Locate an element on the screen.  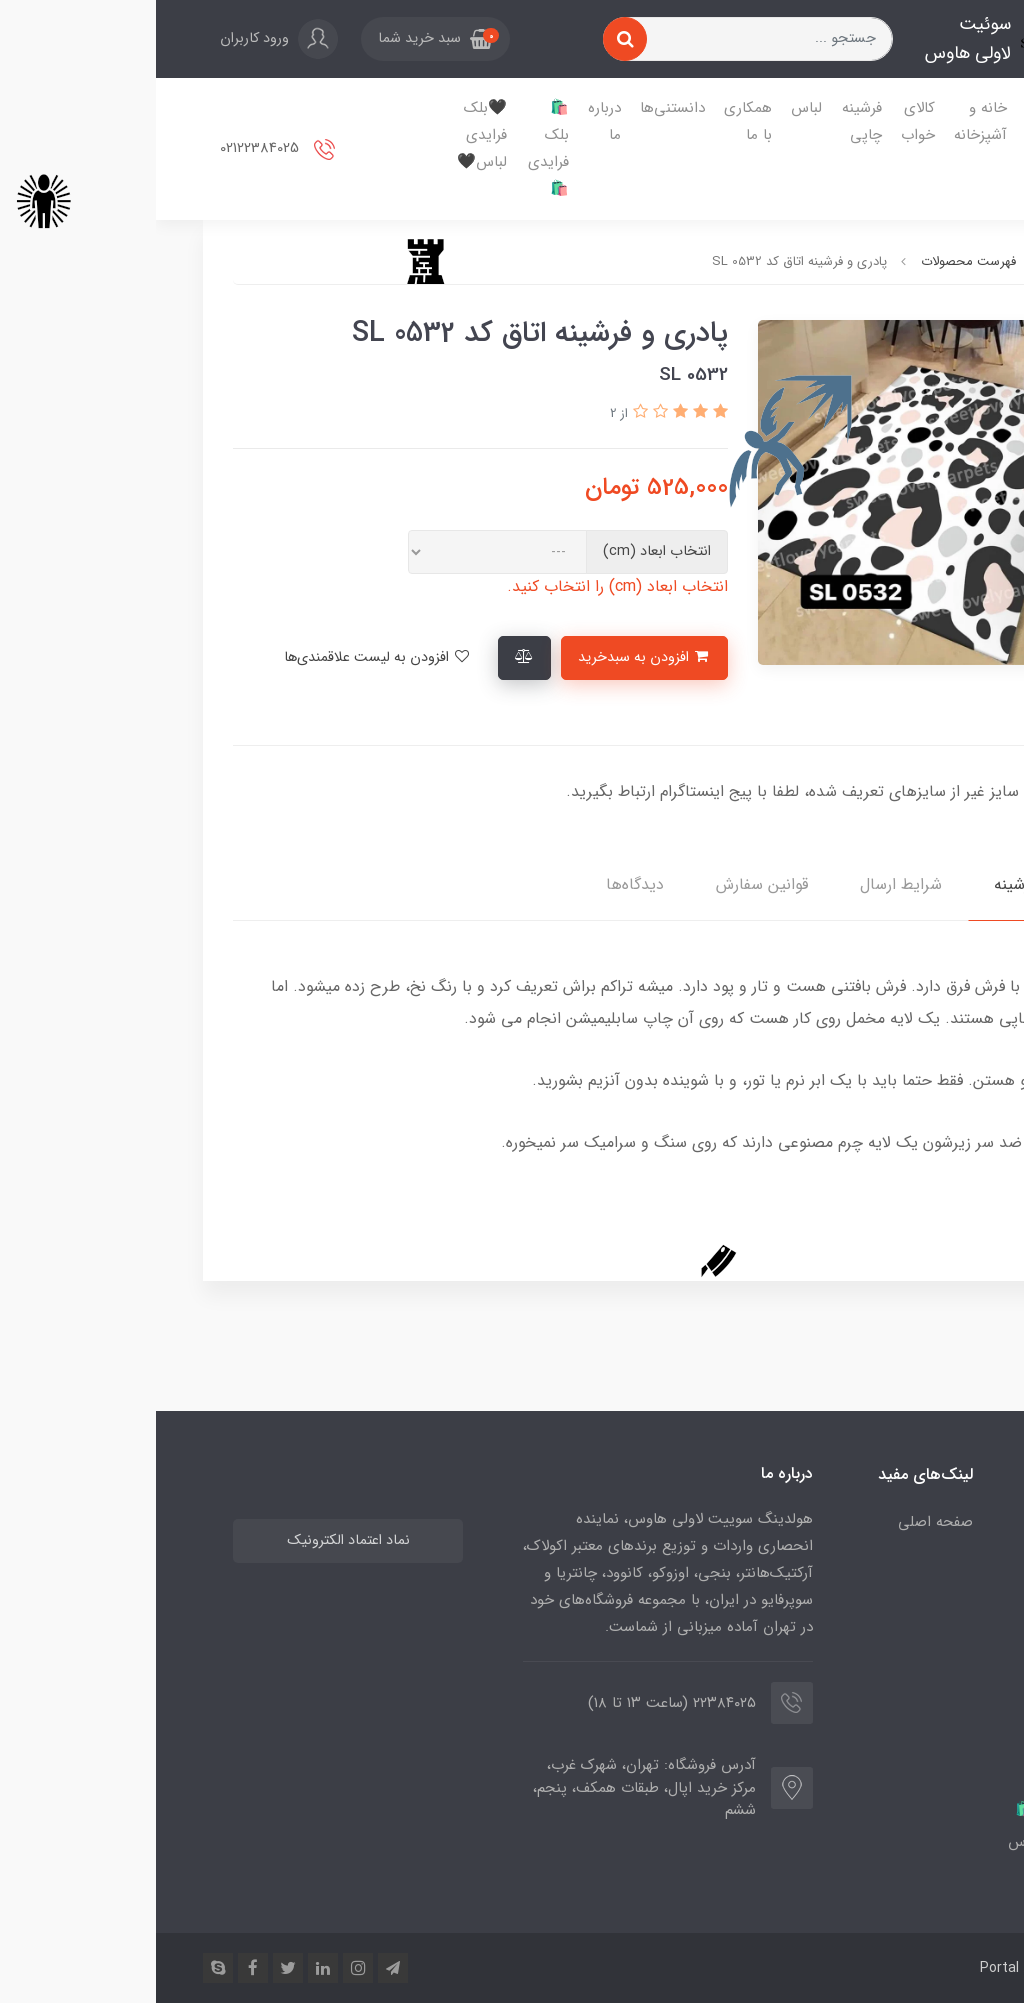
mythological character or story element in a game is located at coordinates (785, 441).